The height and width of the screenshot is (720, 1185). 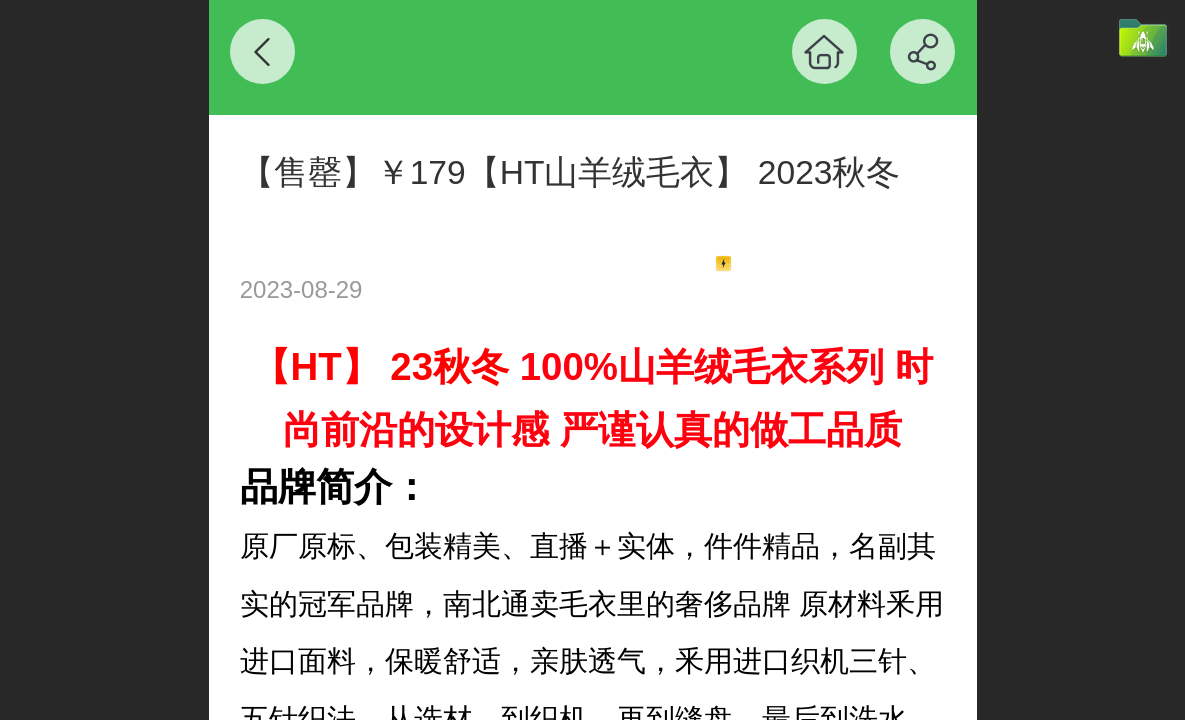 What do you see at coordinates (1143, 39) in the screenshot?
I see `open your GameJolt games folder` at bounding box center [1143, 39].